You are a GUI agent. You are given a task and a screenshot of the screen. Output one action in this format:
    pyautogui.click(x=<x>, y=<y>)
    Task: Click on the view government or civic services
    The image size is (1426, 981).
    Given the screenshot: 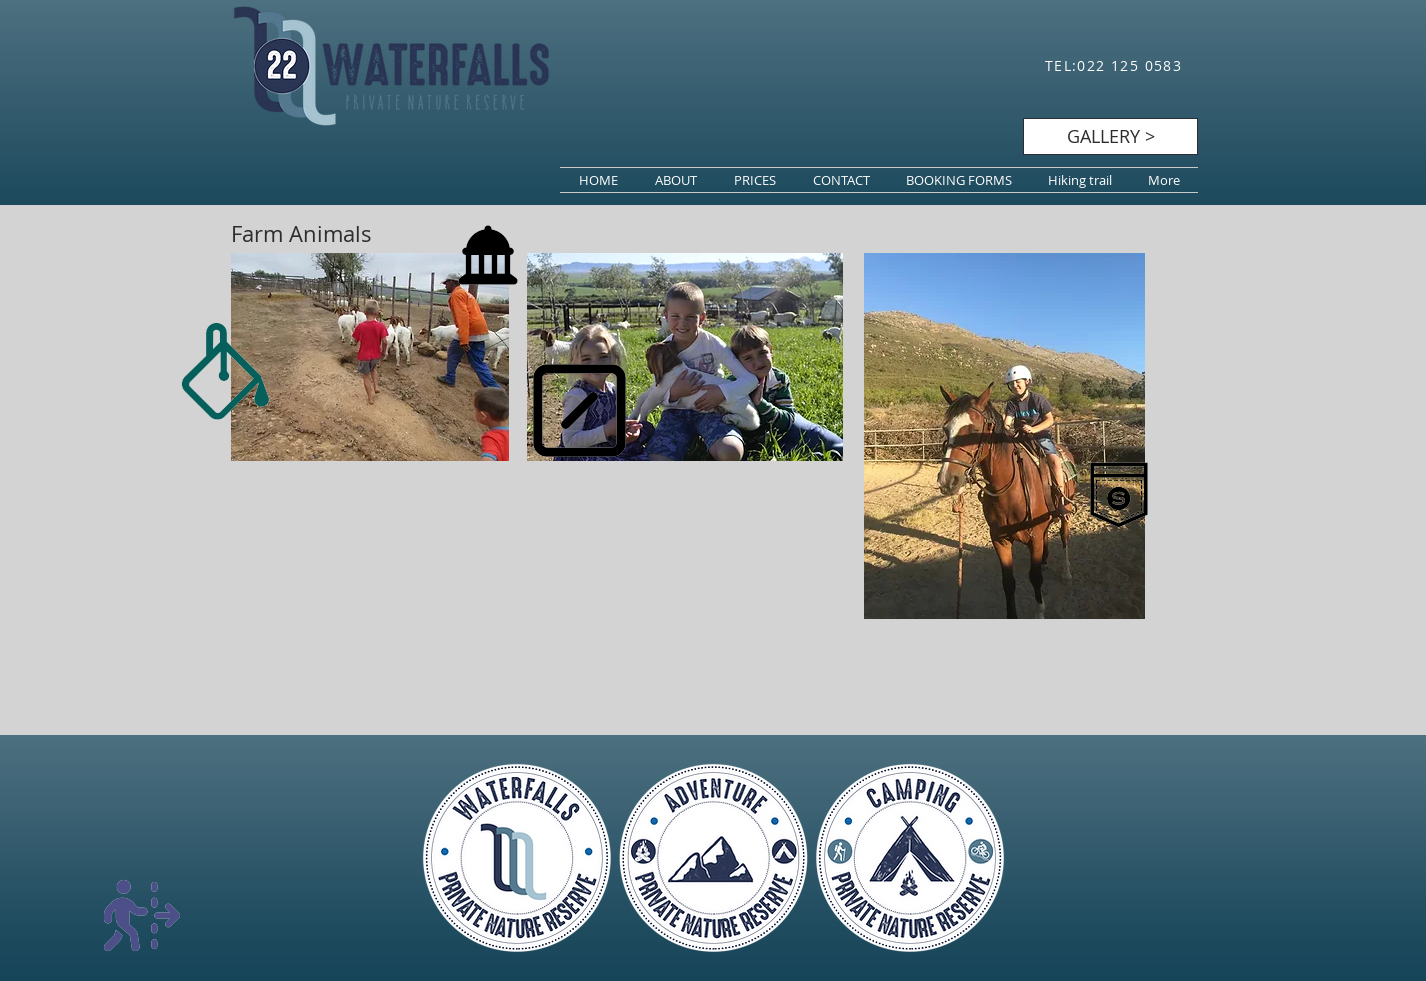 What is the action you would take?
    pyautogui.click(x=488, y=255)
    